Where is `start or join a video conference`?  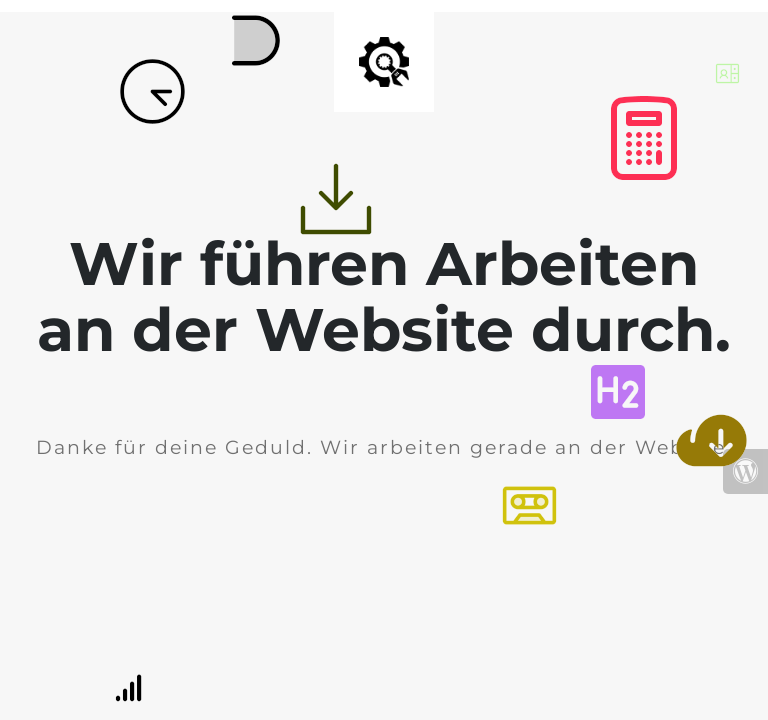 start or join a video conference is located at coordinates (727, 73).